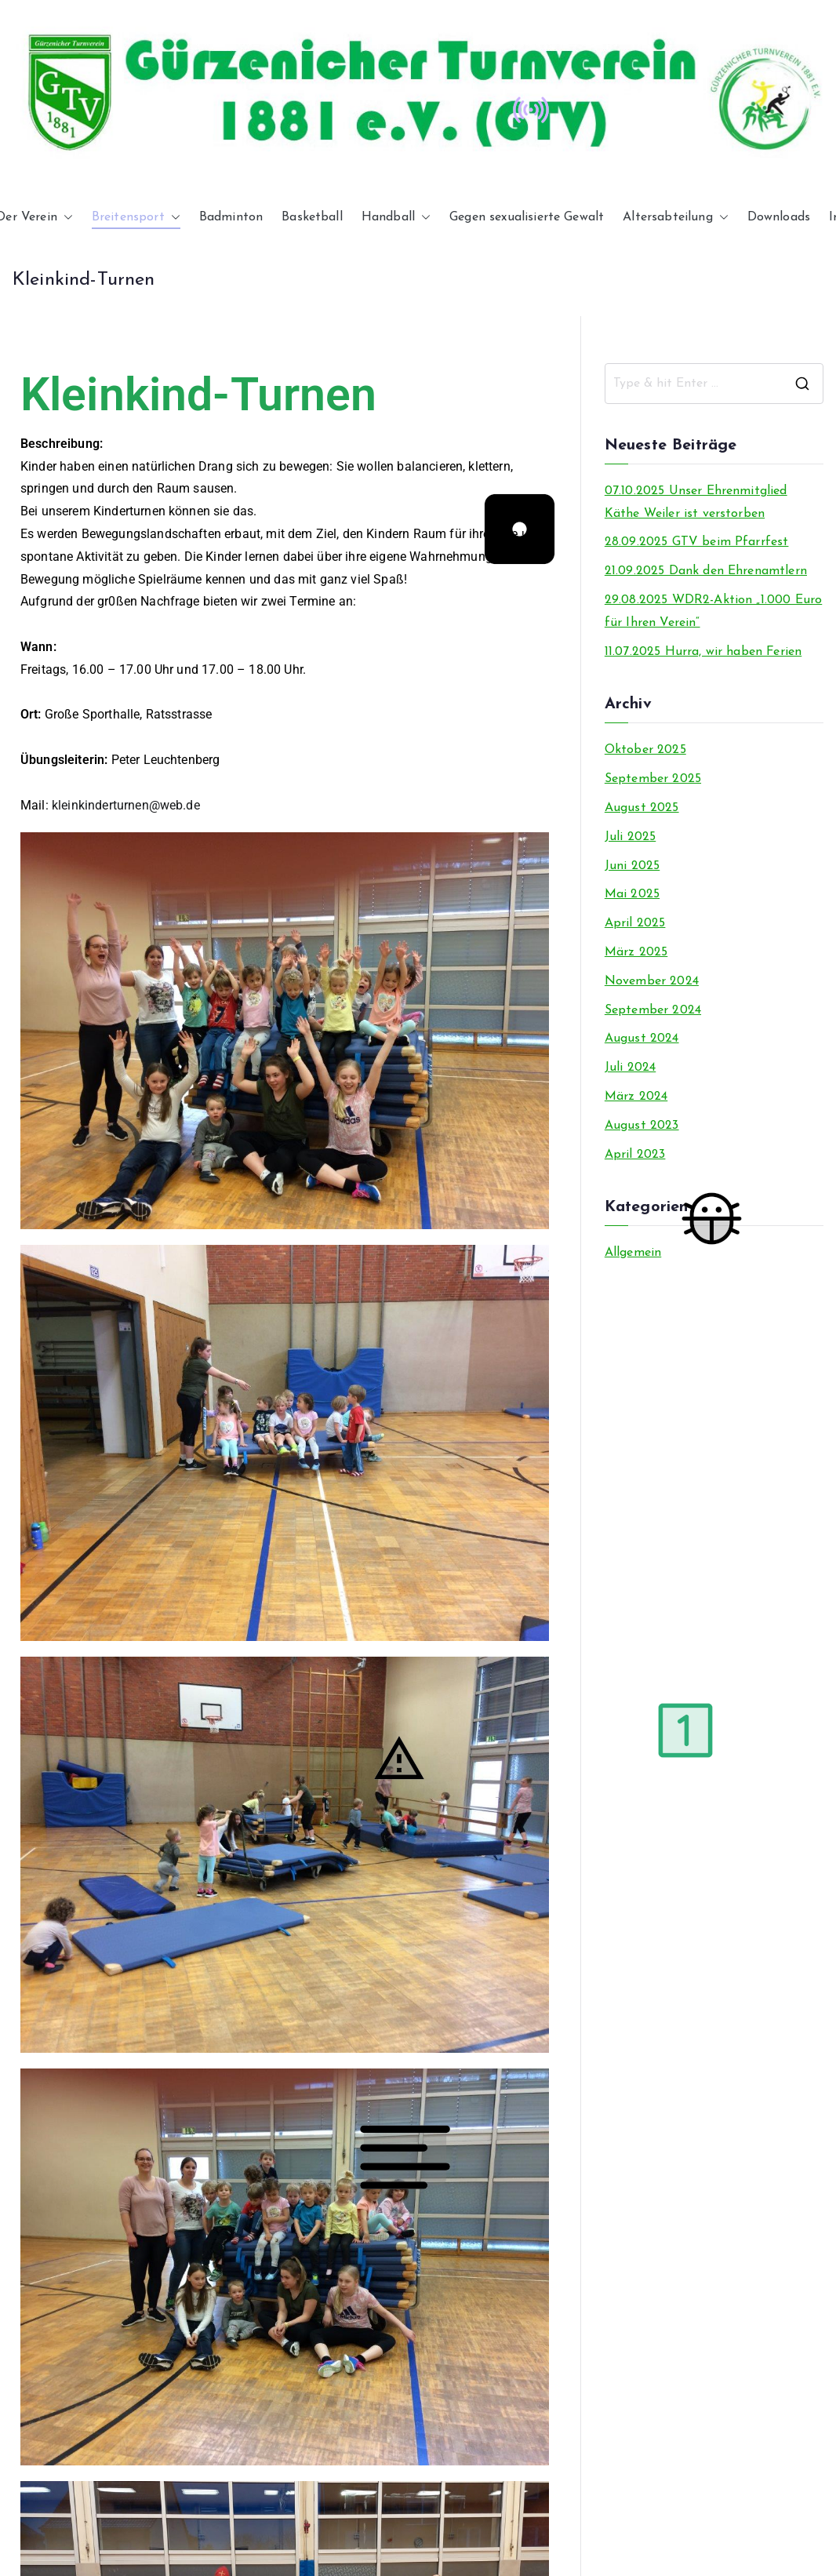 Image resolution: width=836 pixels, height=2576 pixels. What do you see at coordinates (405, 2159) in the screenshot?
I see `align text to the left` at bounding box center [405, 2159].